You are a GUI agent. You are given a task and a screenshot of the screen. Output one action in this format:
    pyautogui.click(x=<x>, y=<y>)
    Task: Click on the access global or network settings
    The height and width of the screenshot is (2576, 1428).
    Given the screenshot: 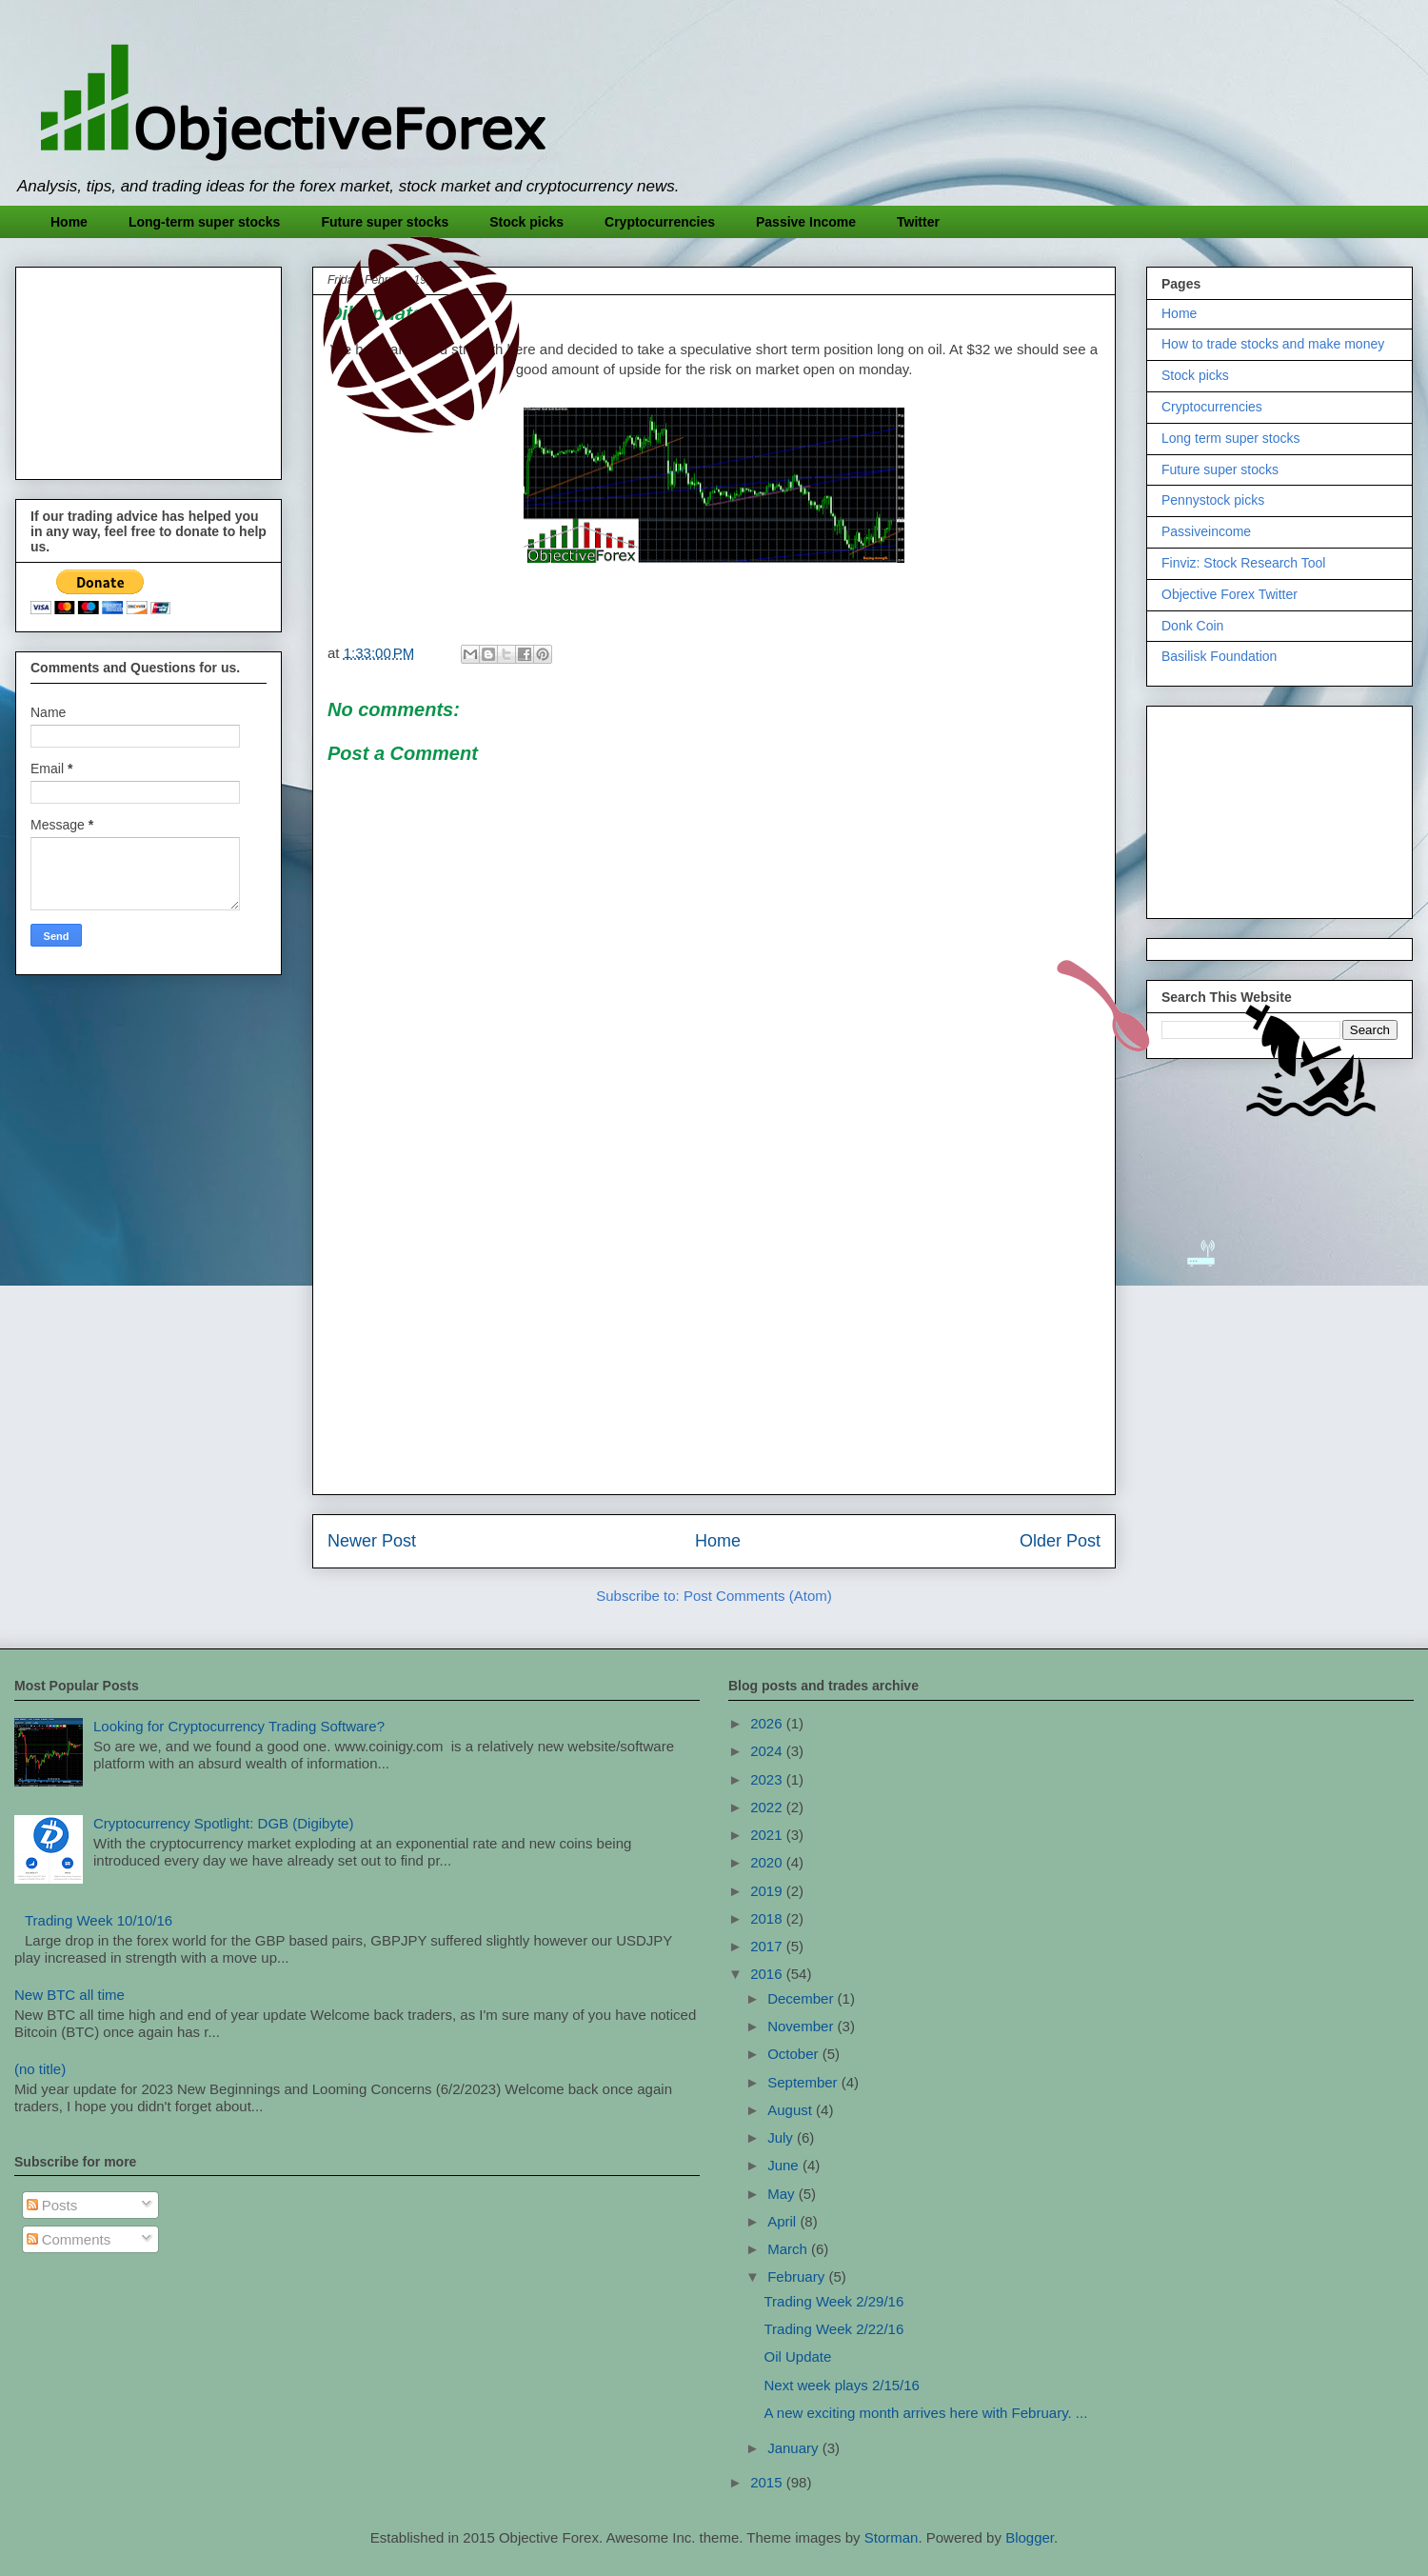 What is the action you would take?
    pyautogui.click(x=421, y=334)
    